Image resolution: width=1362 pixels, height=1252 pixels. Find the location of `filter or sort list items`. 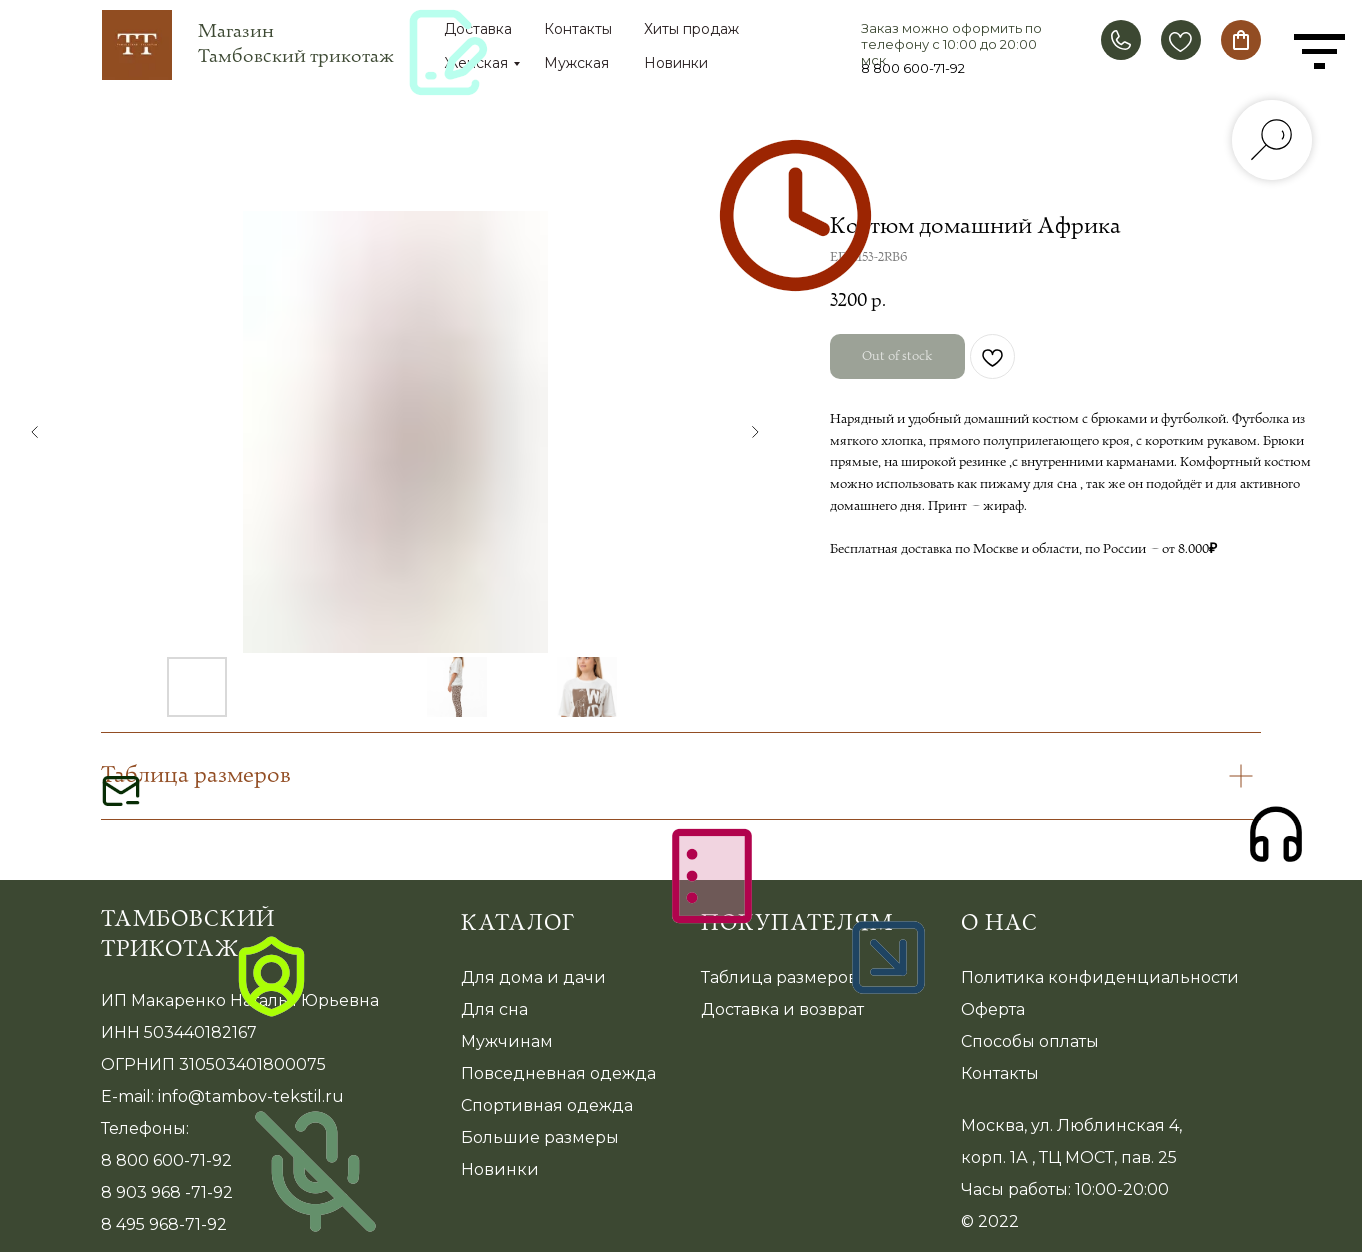

filter or sort list items is located at coordinates (1319, 51).